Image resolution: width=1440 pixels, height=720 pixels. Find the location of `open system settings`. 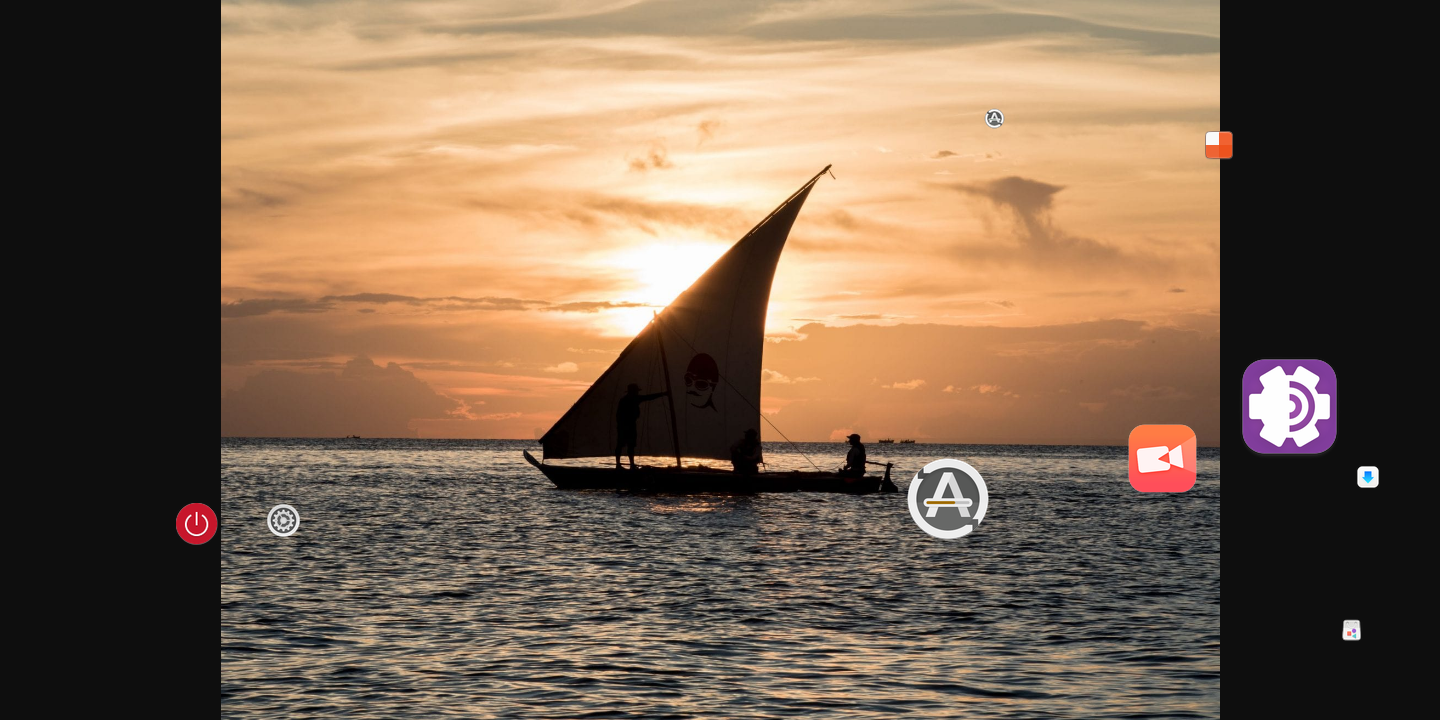

open system settings is located at coordinates (283, 520).